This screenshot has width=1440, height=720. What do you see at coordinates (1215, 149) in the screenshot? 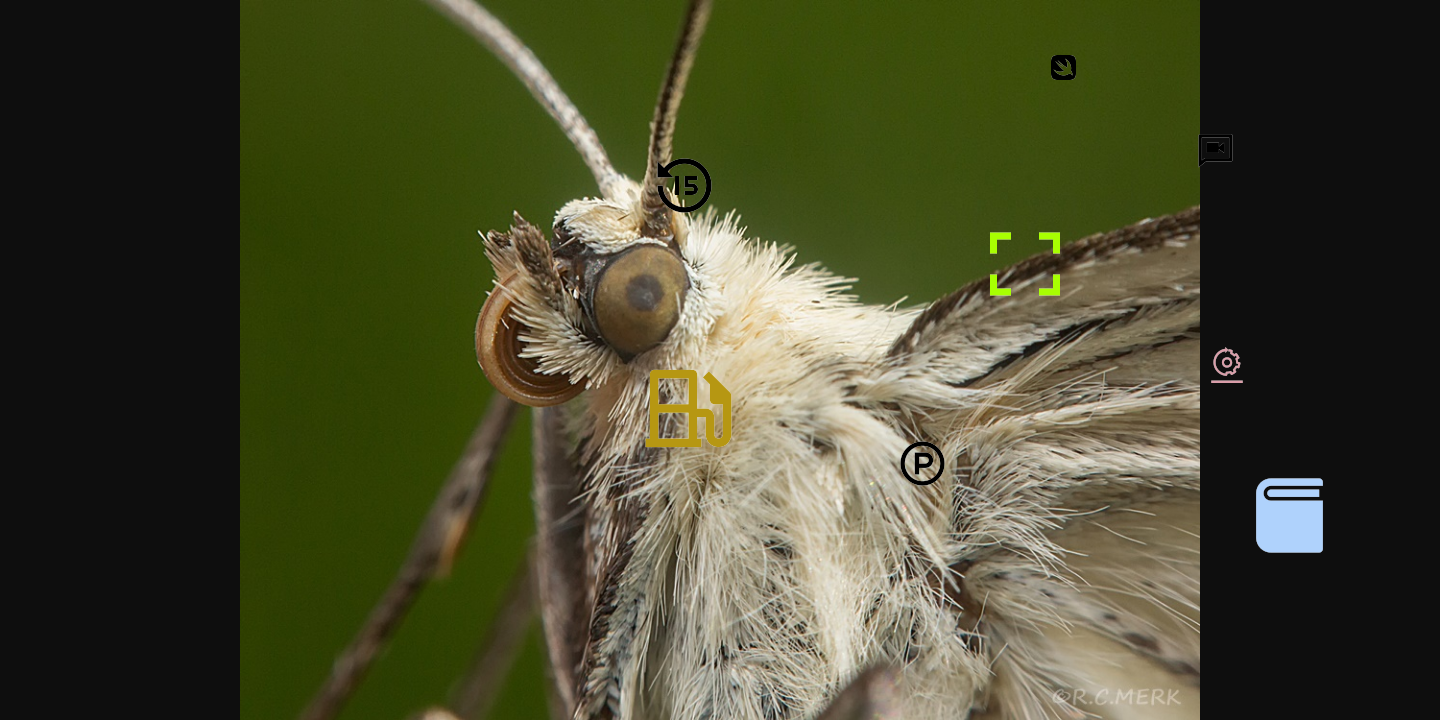
I see `start a video chat conversation` at bounding box center [1215, 149].